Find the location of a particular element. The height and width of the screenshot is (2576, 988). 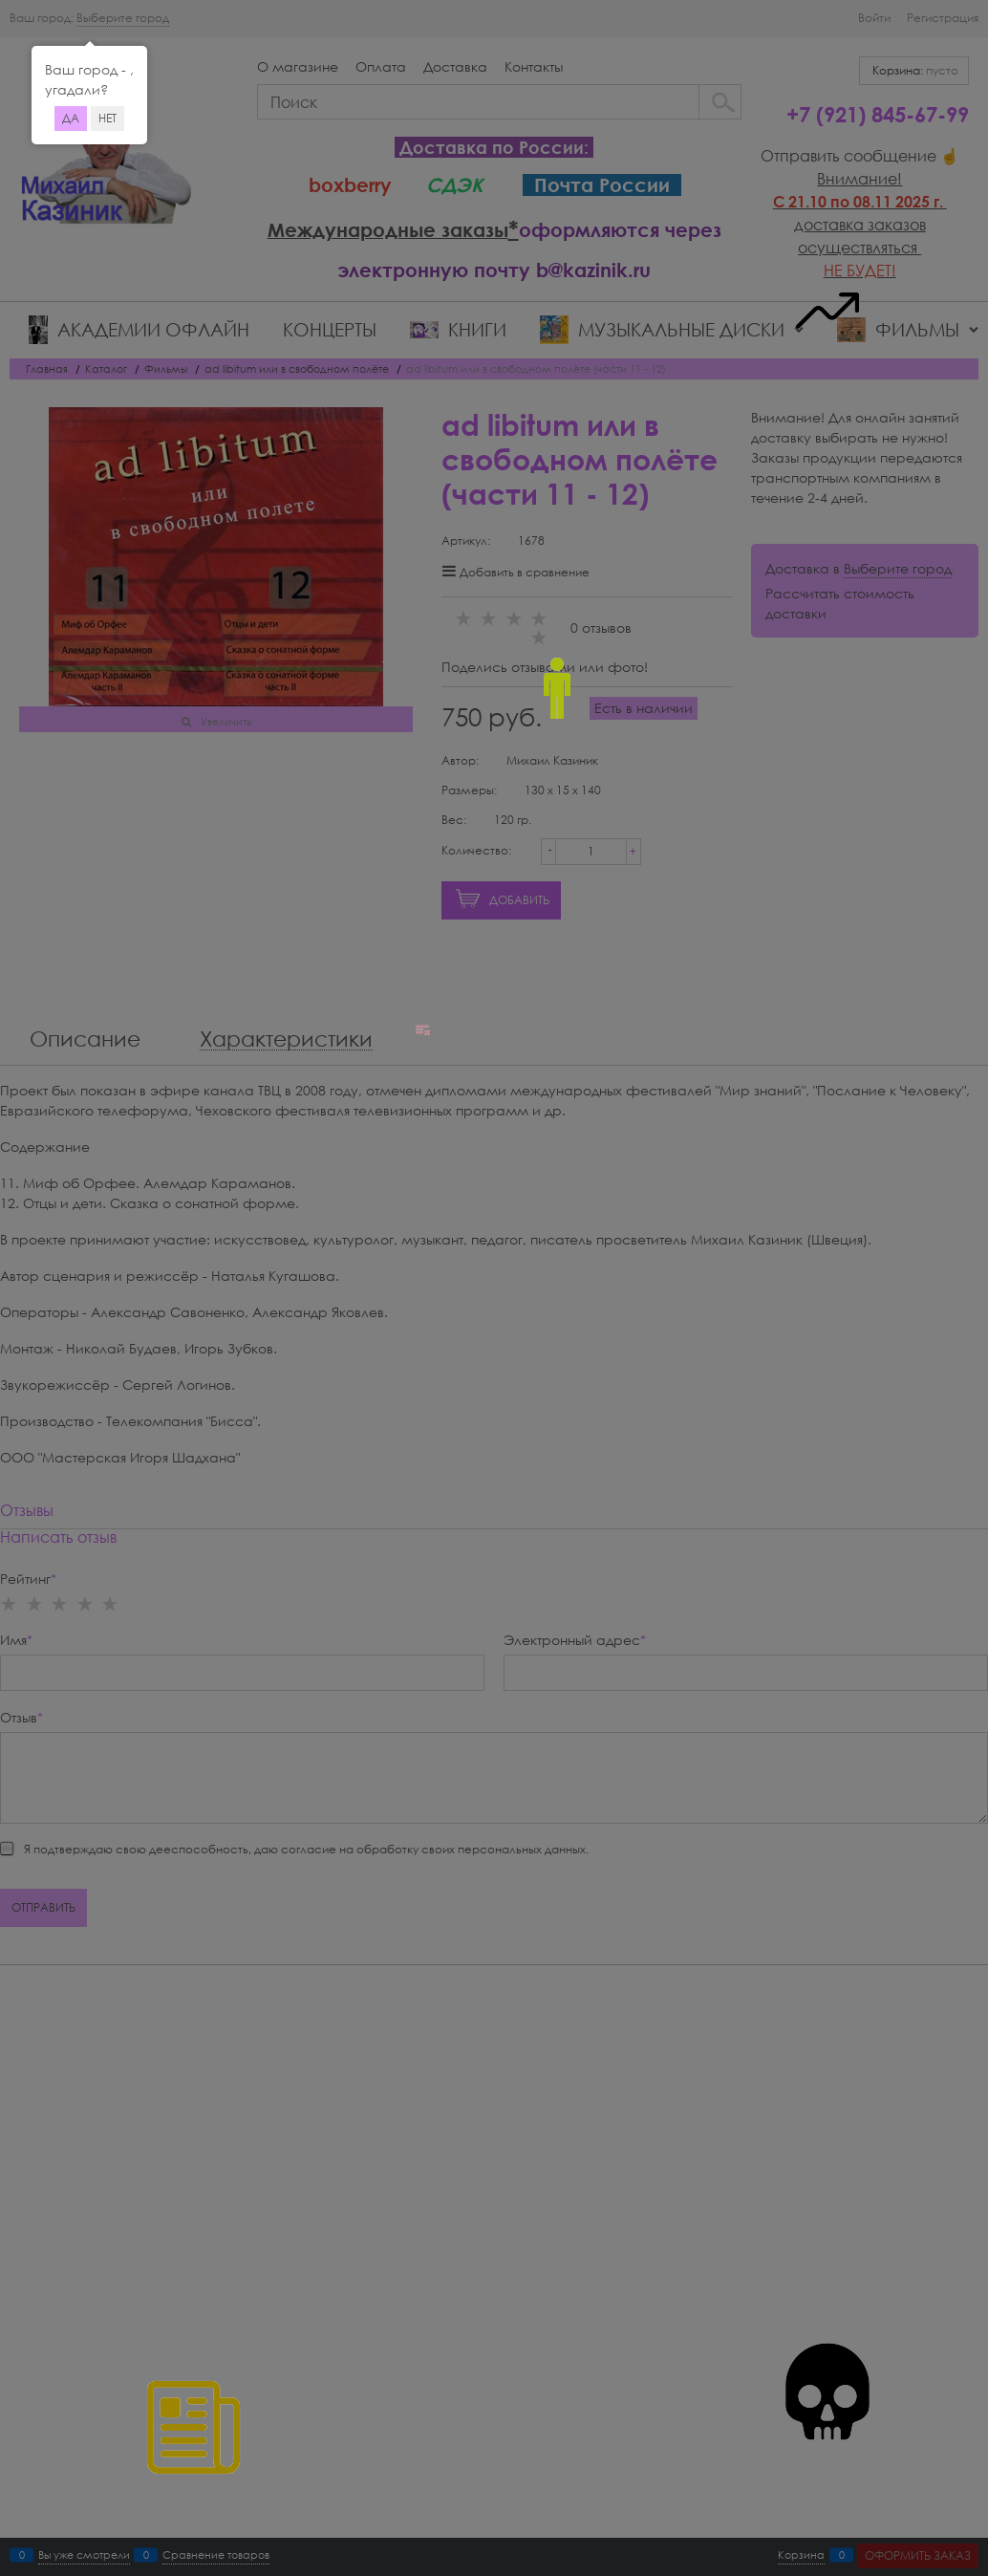

view news or articles is located at coordinates (193, 2427).